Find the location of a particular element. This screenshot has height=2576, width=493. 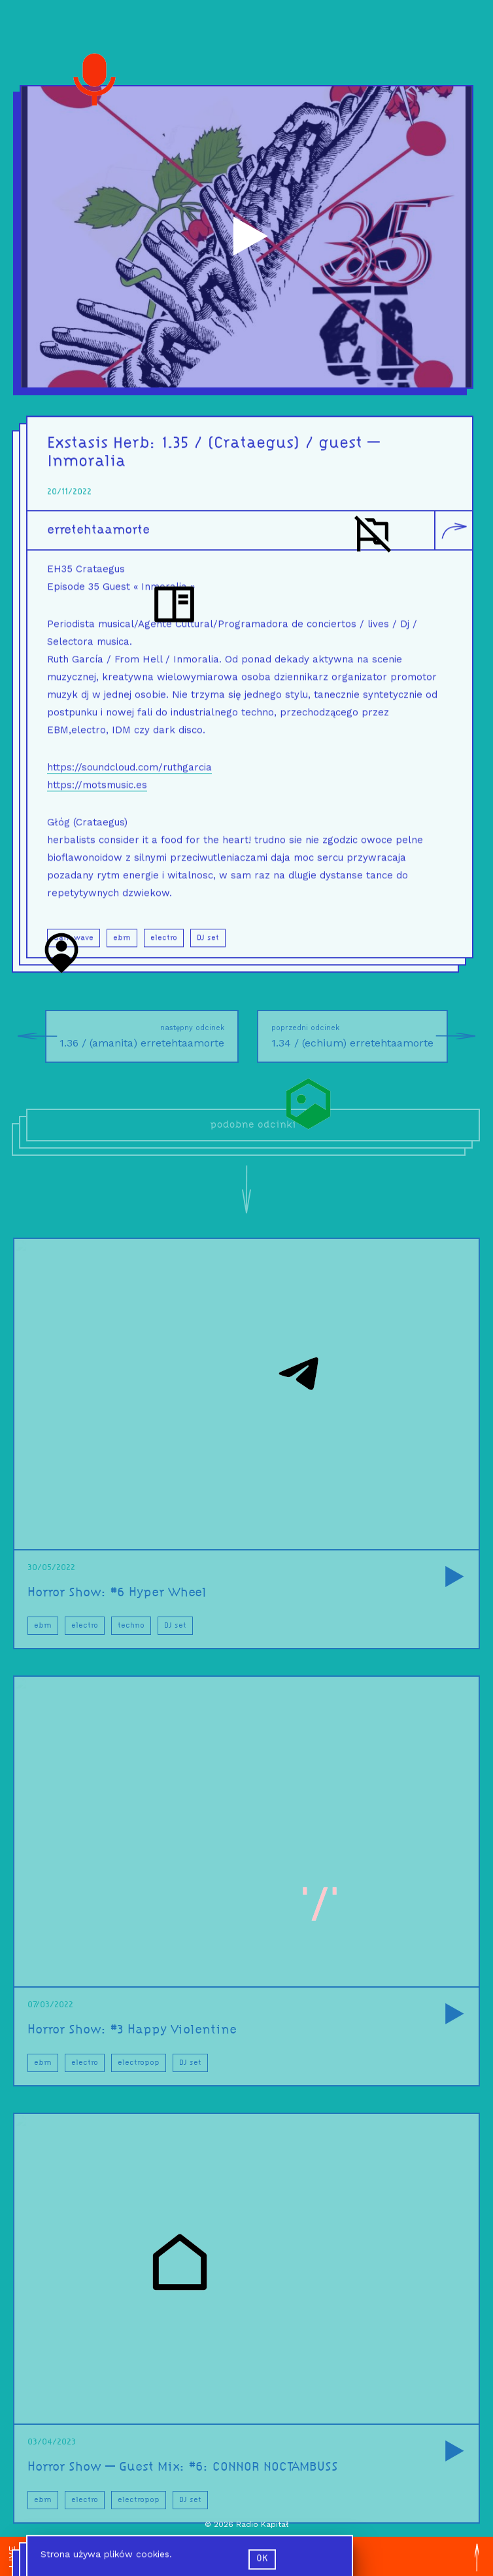

disable or turn off flag notifications is located at coordinates (373, 534).